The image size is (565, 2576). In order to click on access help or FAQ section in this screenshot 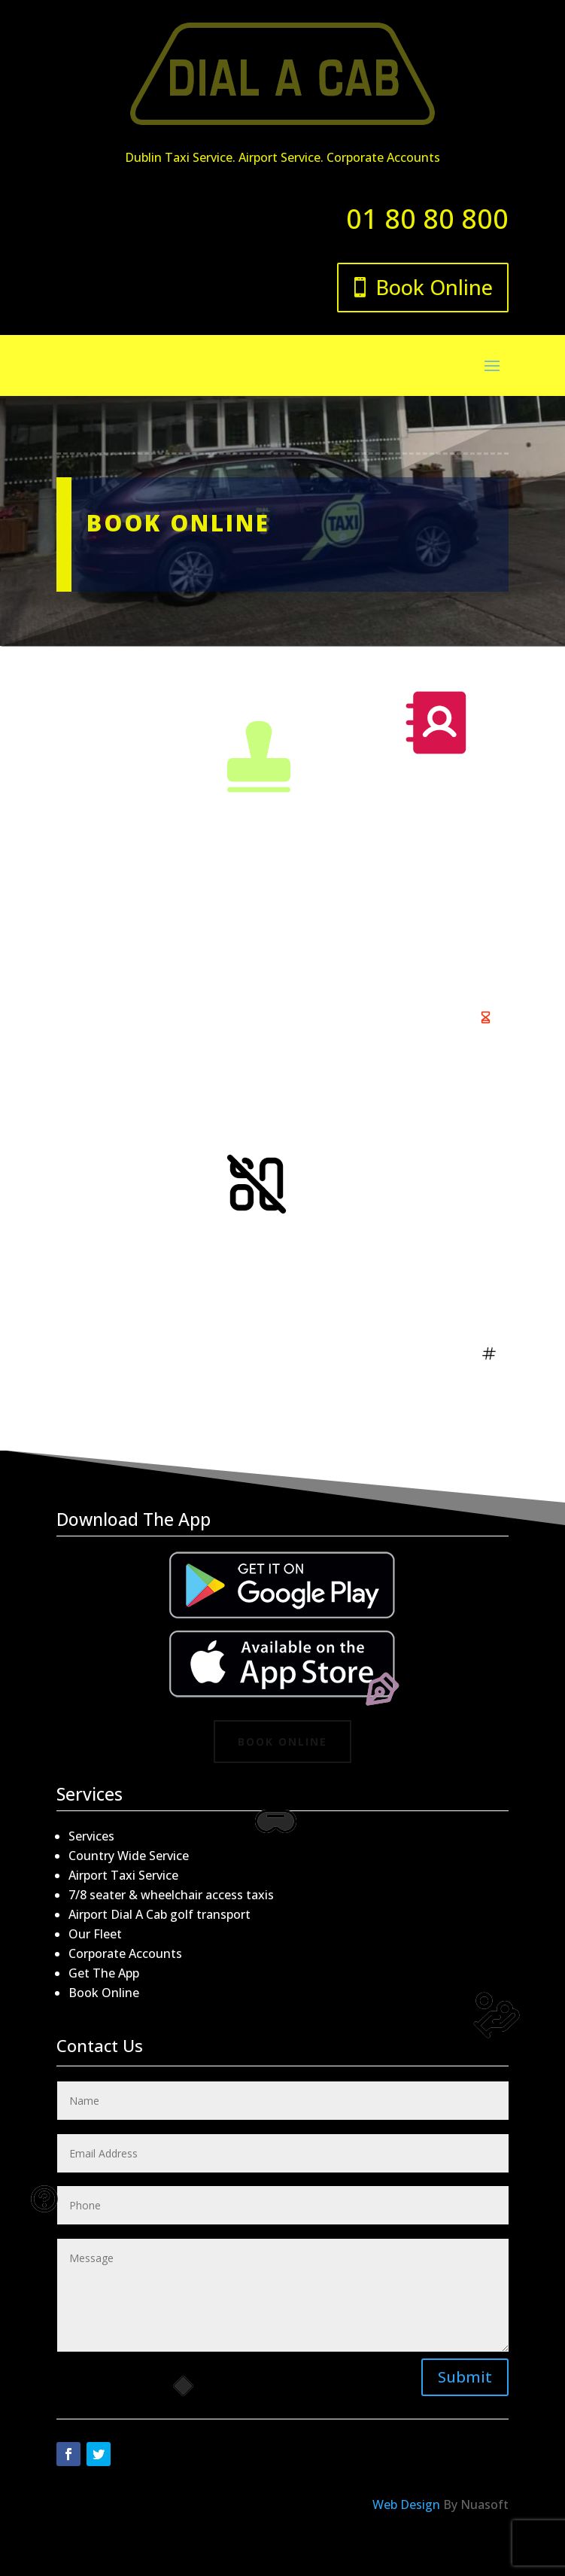, I will do `click(44, 2199)`.